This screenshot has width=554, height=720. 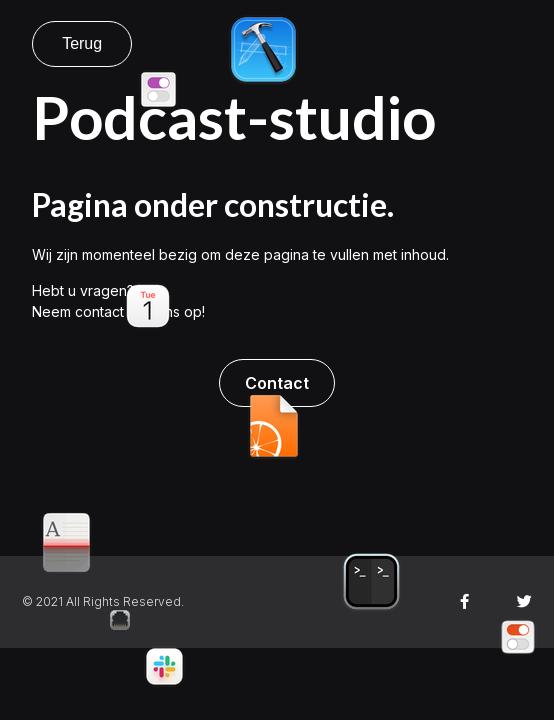 I want to click on a clementine music player file, so click(x=274, y=427).